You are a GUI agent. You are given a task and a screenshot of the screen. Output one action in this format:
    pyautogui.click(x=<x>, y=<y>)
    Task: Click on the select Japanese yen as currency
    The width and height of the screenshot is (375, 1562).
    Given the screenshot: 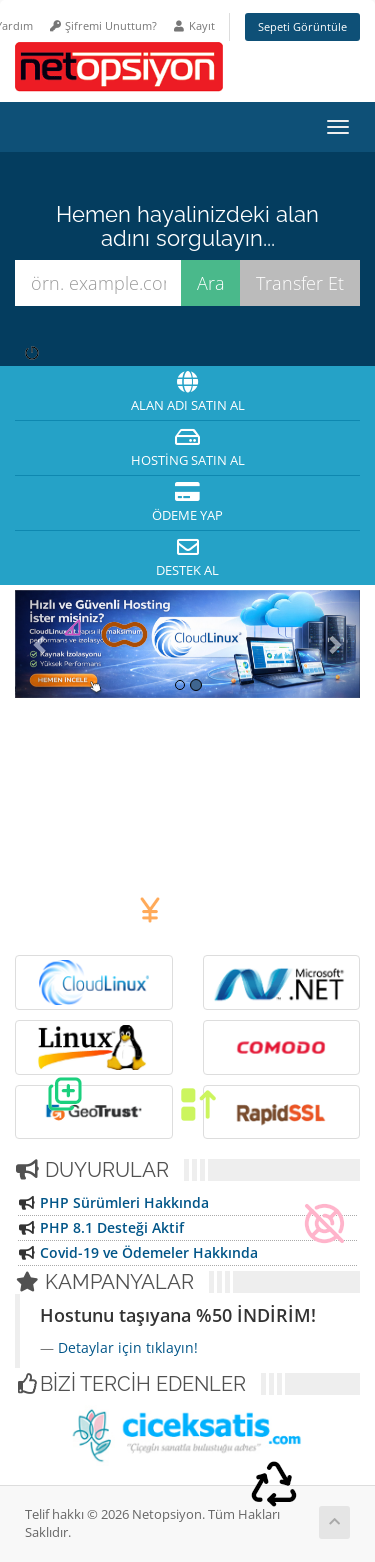 What is the action you would take?
    pyautogui.click(x=150, y=910)
    